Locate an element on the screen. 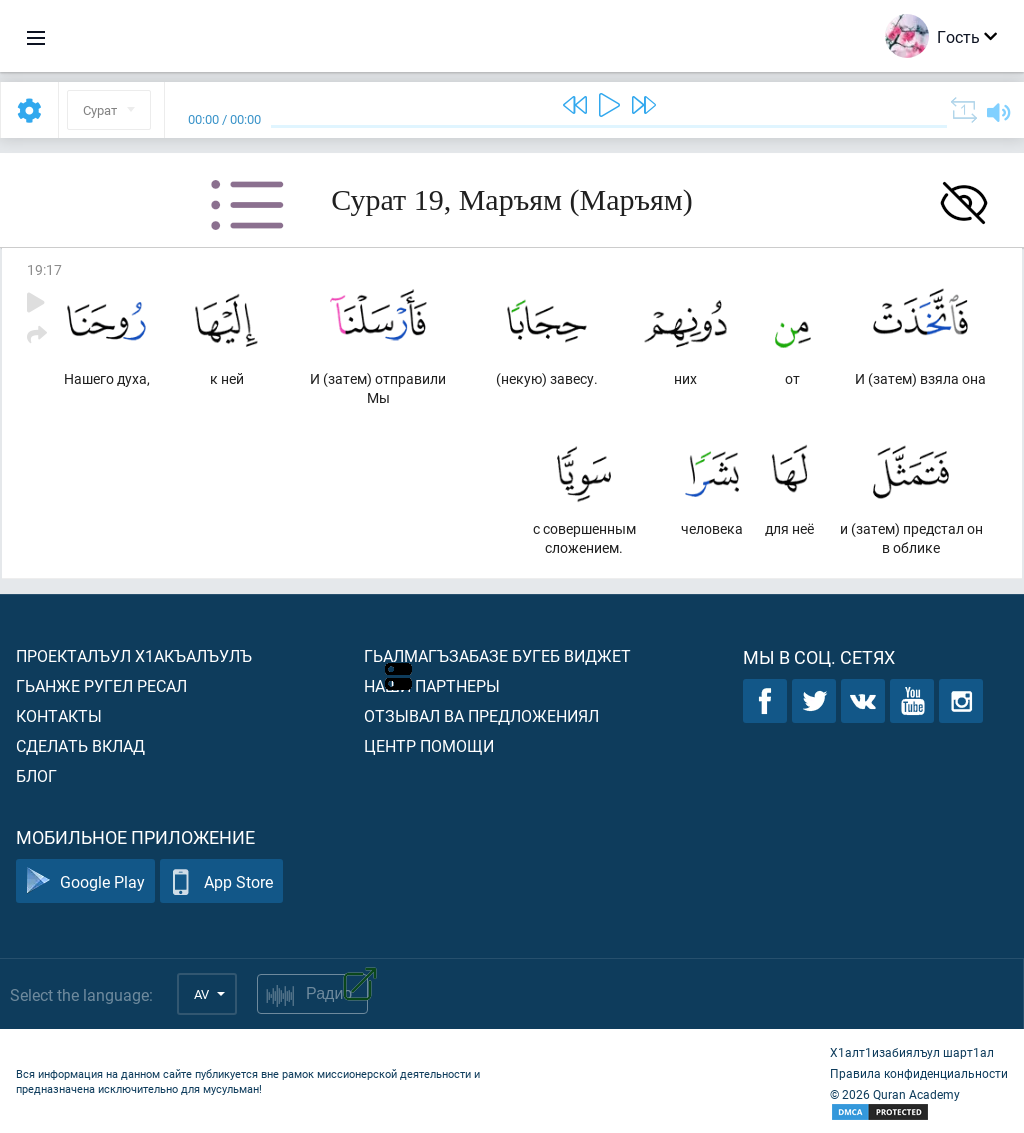 The height and width of the screenshot is (1133, 1024). view items in list format is located at coordinates (248, 205).